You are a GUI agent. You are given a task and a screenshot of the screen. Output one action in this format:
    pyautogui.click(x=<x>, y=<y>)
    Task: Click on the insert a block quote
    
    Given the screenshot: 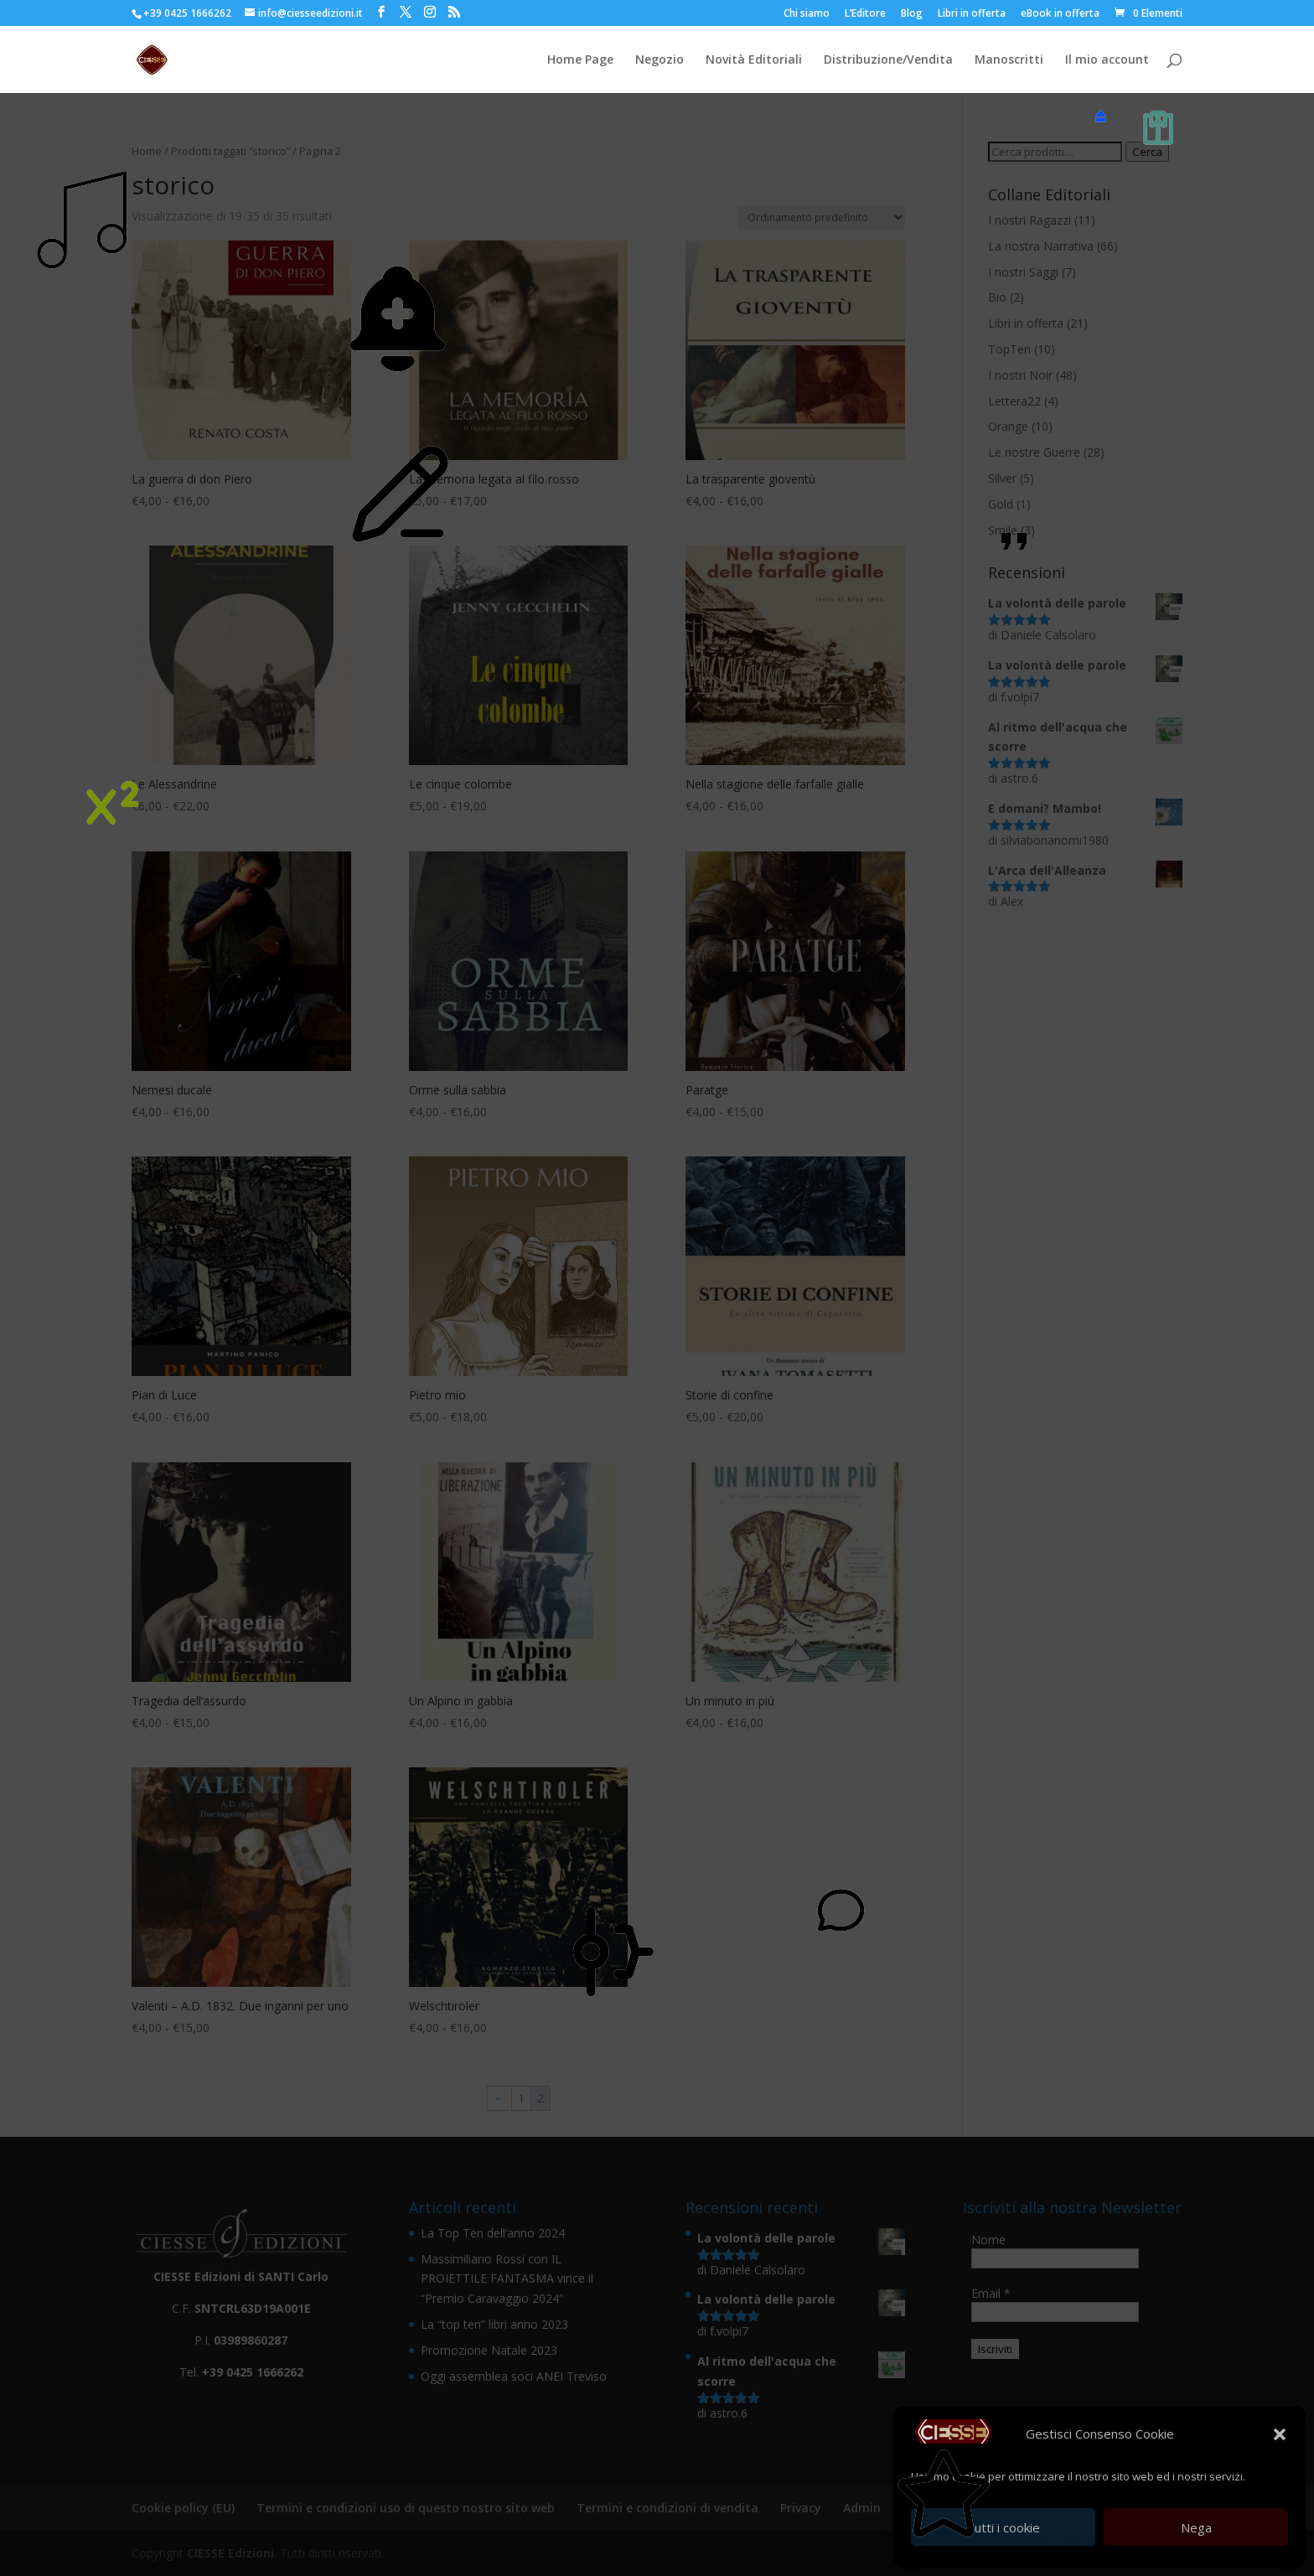 What is the action you would take?
    pyautogui.click(x=1014, y=541)
    